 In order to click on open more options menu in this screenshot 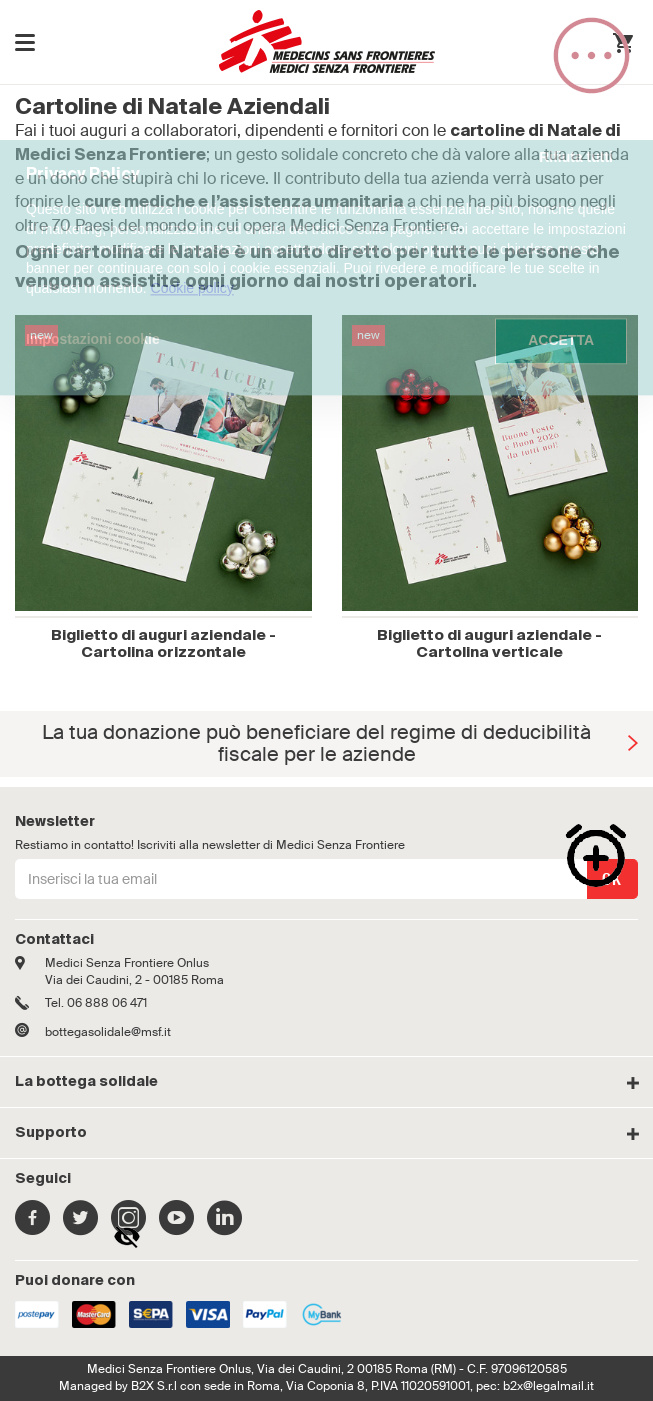, I will do `click(591, 55)`.